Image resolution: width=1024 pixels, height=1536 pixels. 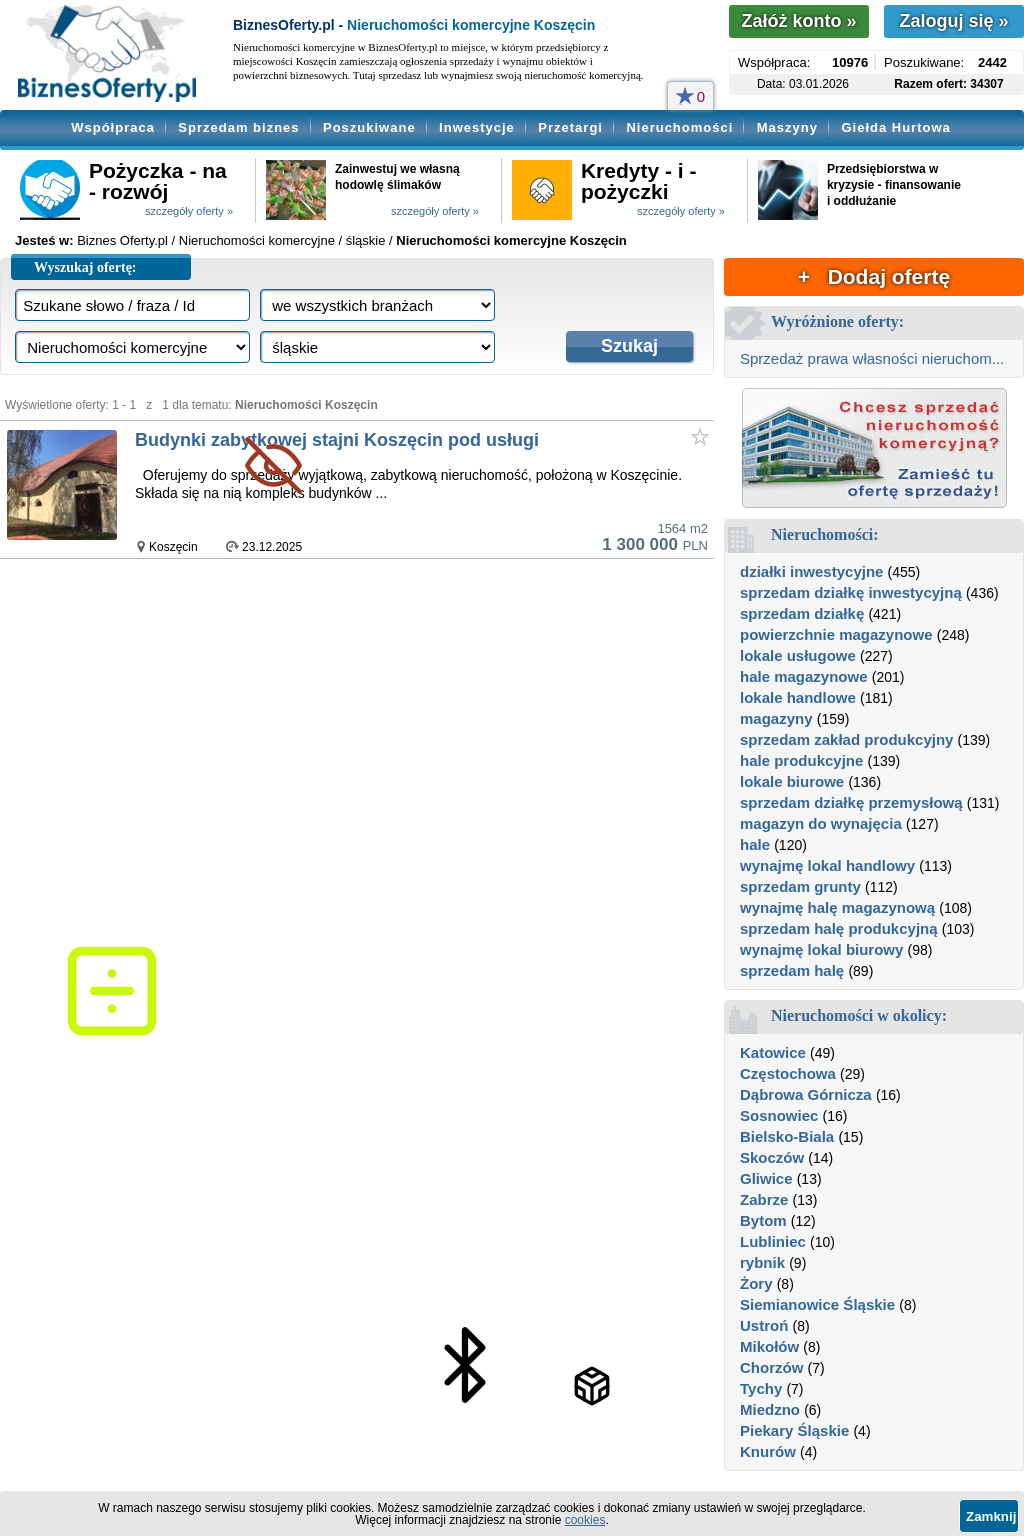 What do you see at coordinates (112, 991) in the screenshot?
I see `perform division calculation` at bounding box center [112, 991].